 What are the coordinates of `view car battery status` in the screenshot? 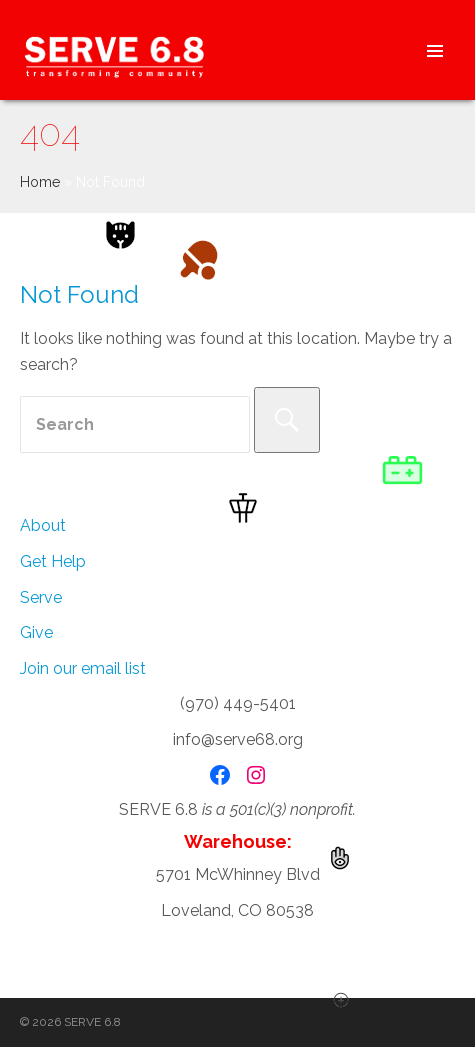 It's located at (402, 471).